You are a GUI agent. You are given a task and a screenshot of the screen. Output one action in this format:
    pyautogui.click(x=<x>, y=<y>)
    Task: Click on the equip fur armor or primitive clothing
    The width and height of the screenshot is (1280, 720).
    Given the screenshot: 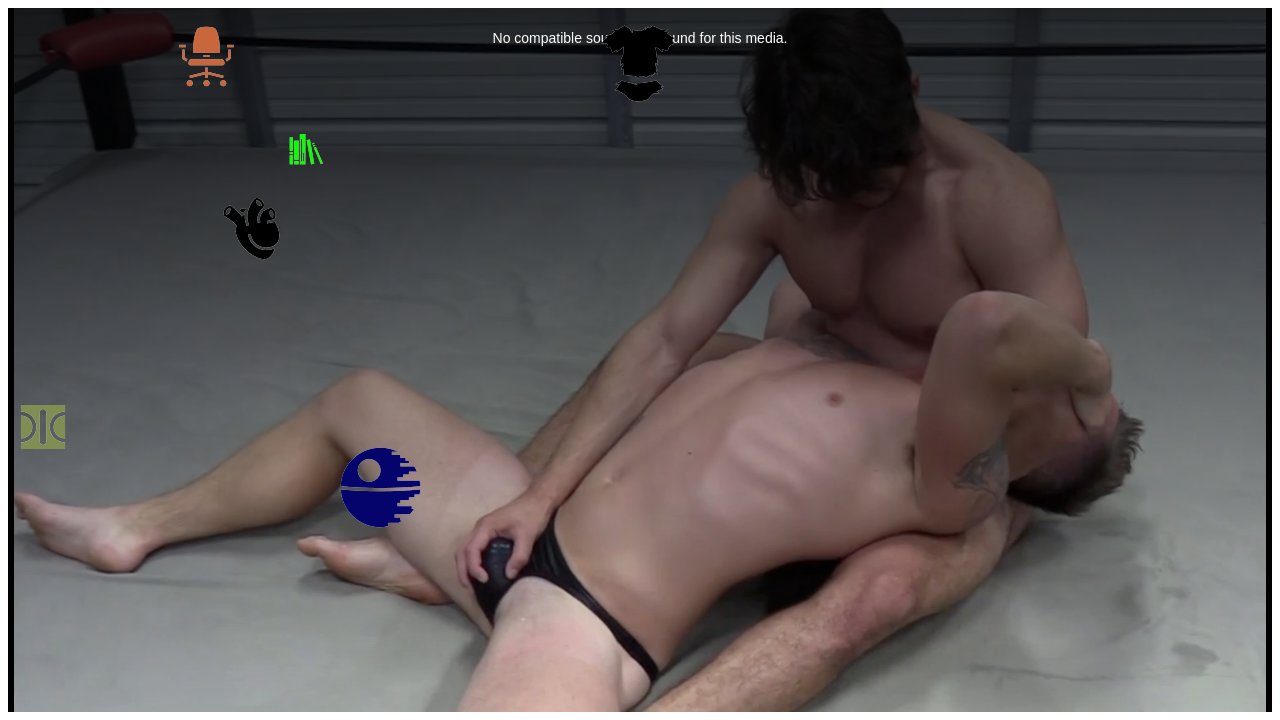 What is the action you would take?
    pyautogui.click(x=638, y=63)
    